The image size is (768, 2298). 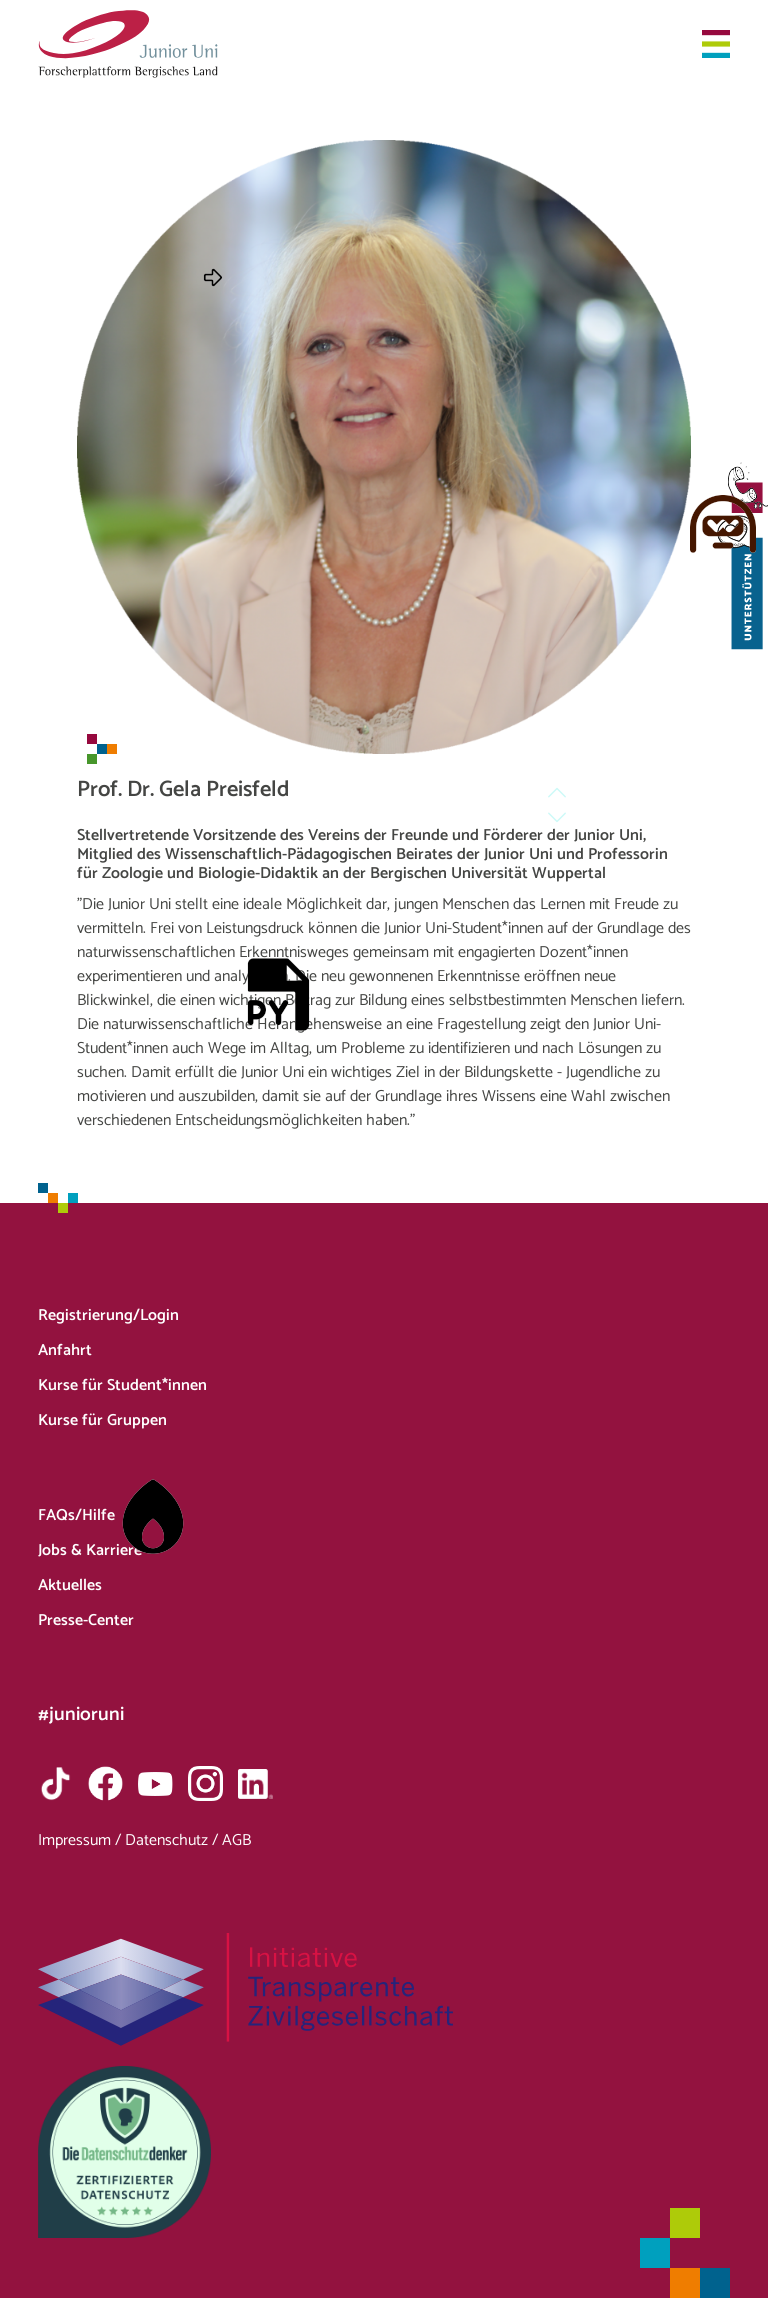 I want to click on navigate to the next item or step, so click(x=212, y=277).